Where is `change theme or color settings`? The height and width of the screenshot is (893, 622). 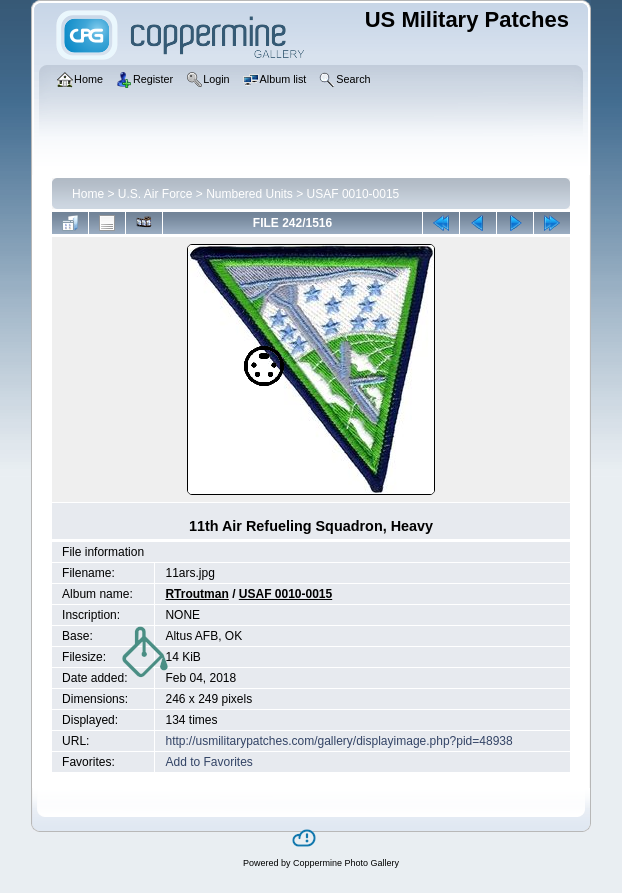
change theme or color settings is located at coordinates (144, 652).